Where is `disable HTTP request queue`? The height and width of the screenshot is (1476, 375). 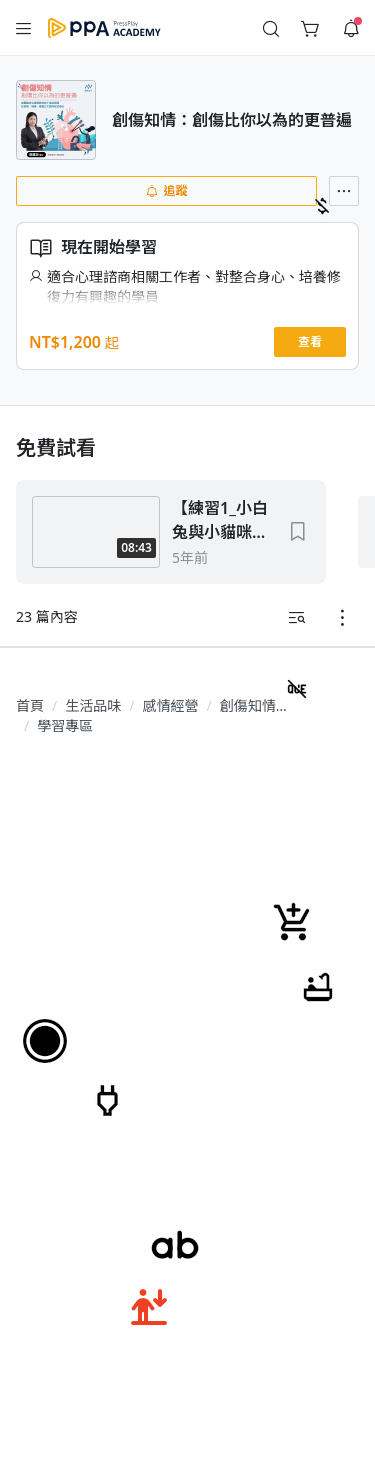
disable HTTP request queue is located at coordinates (297, 689).